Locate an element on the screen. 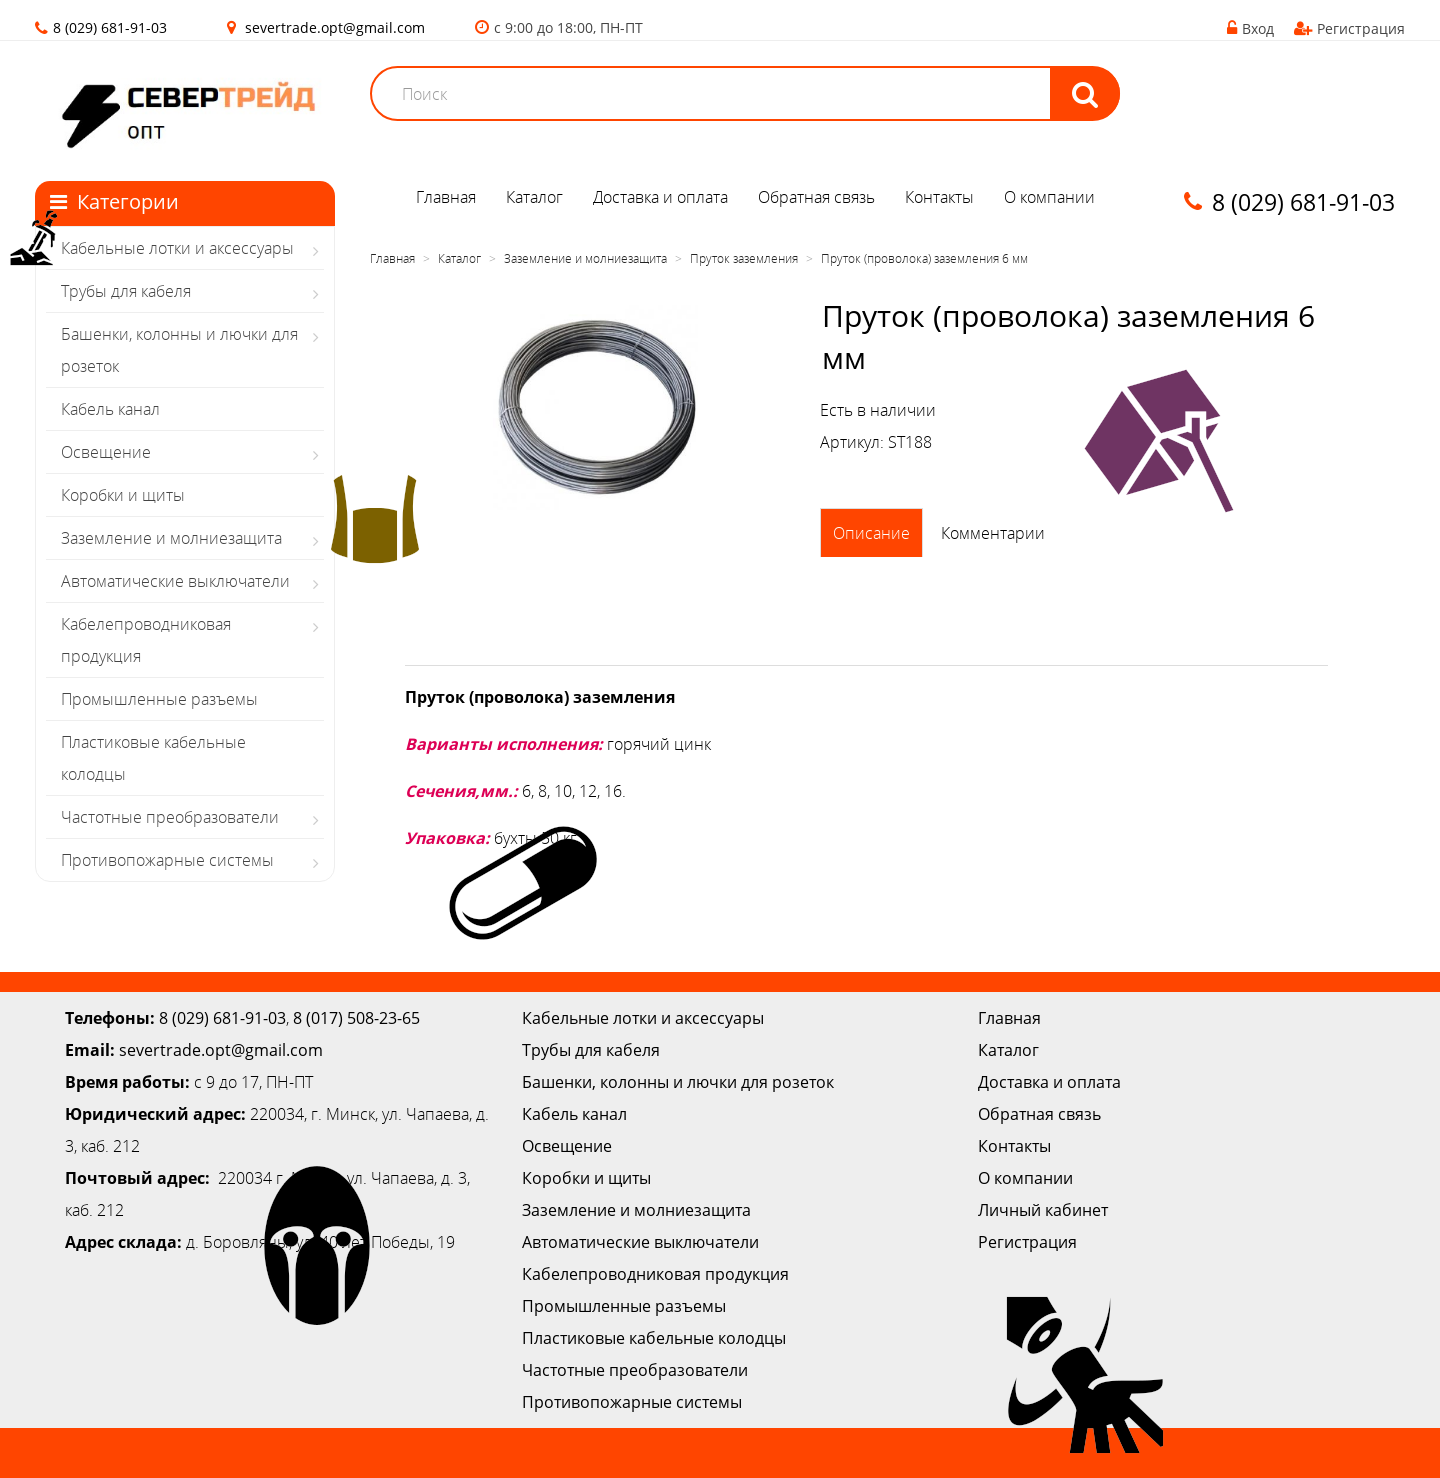 Image resolution: width=1440 pixels, height=1478 pixels. enter the arena or battle mode is located at coordinates (375, 519).